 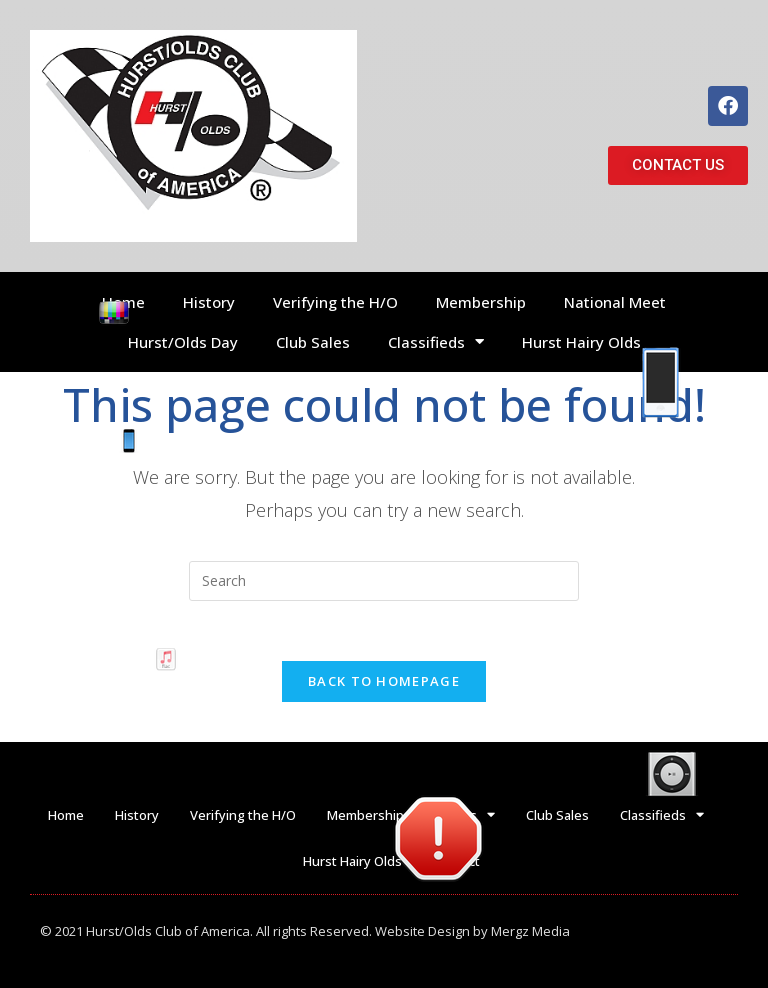 What do you see at coordinates (166, 659) in the screenshot?
I see `a flac audio file in ogg container format` at bounding box center [166, 659].